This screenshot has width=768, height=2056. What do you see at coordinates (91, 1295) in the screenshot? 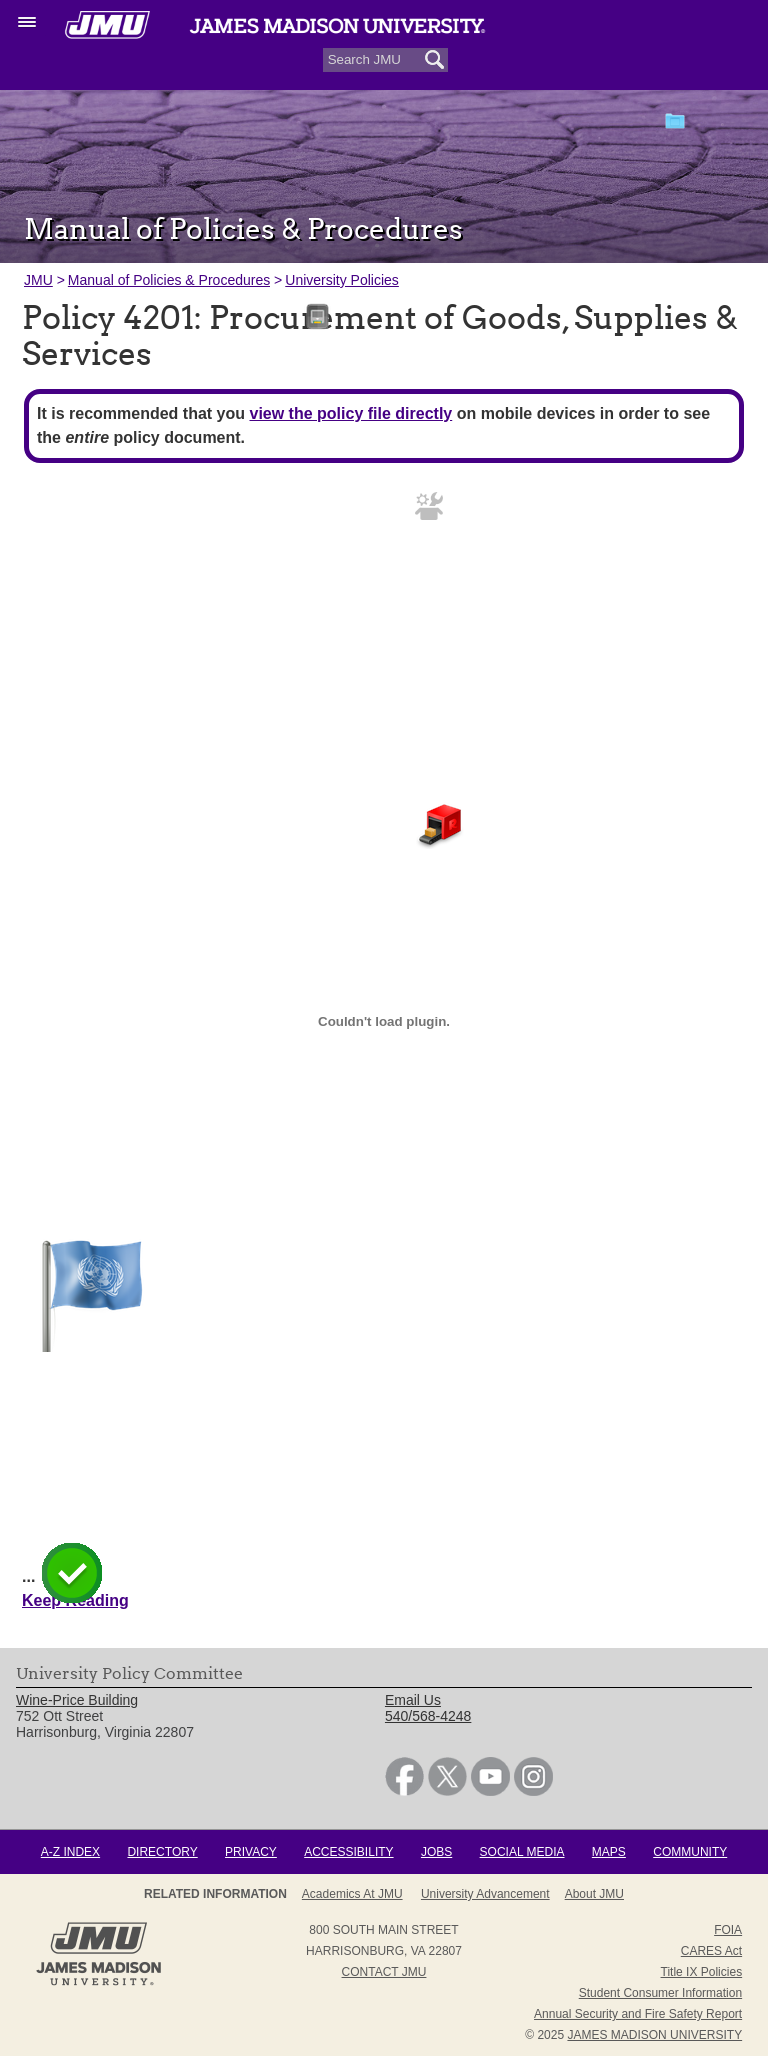
I see `access language and region settings` at bounding box center [91, 1295].